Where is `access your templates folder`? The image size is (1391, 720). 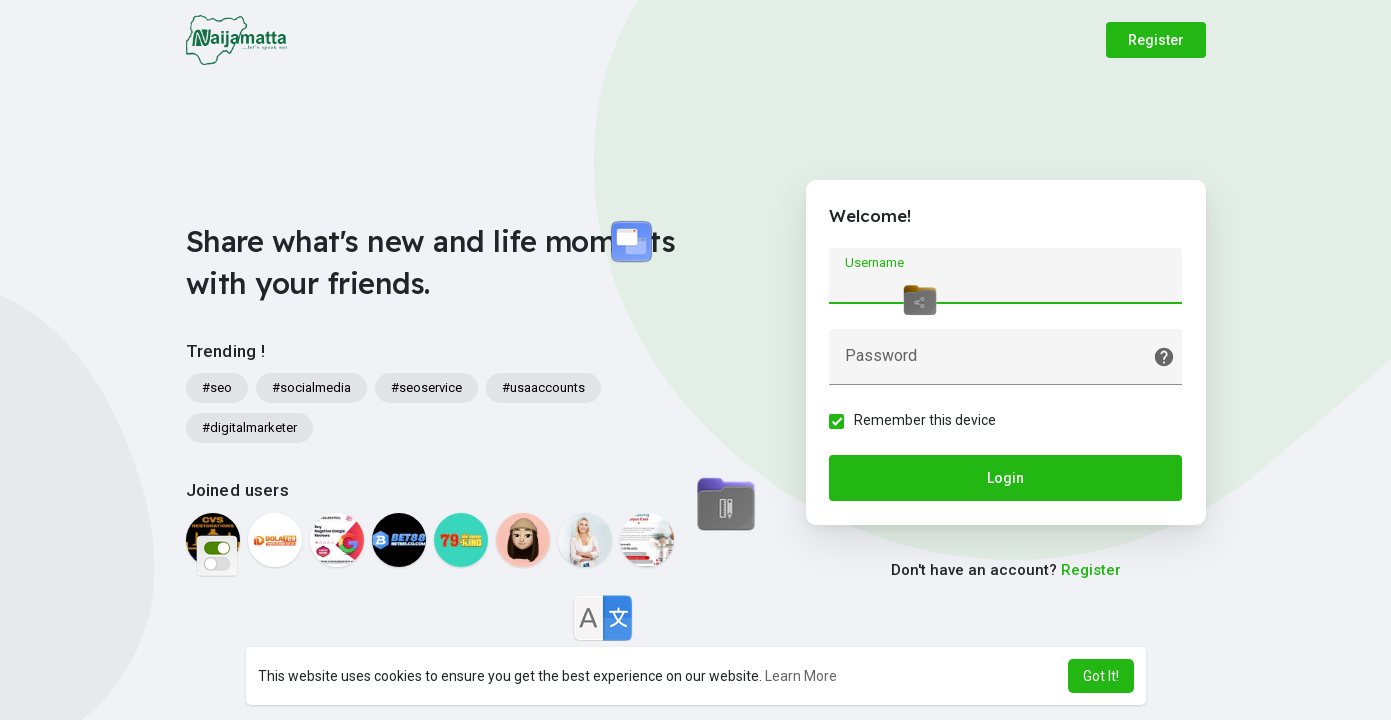
access your templates folder is located at coordinates (726, 504).